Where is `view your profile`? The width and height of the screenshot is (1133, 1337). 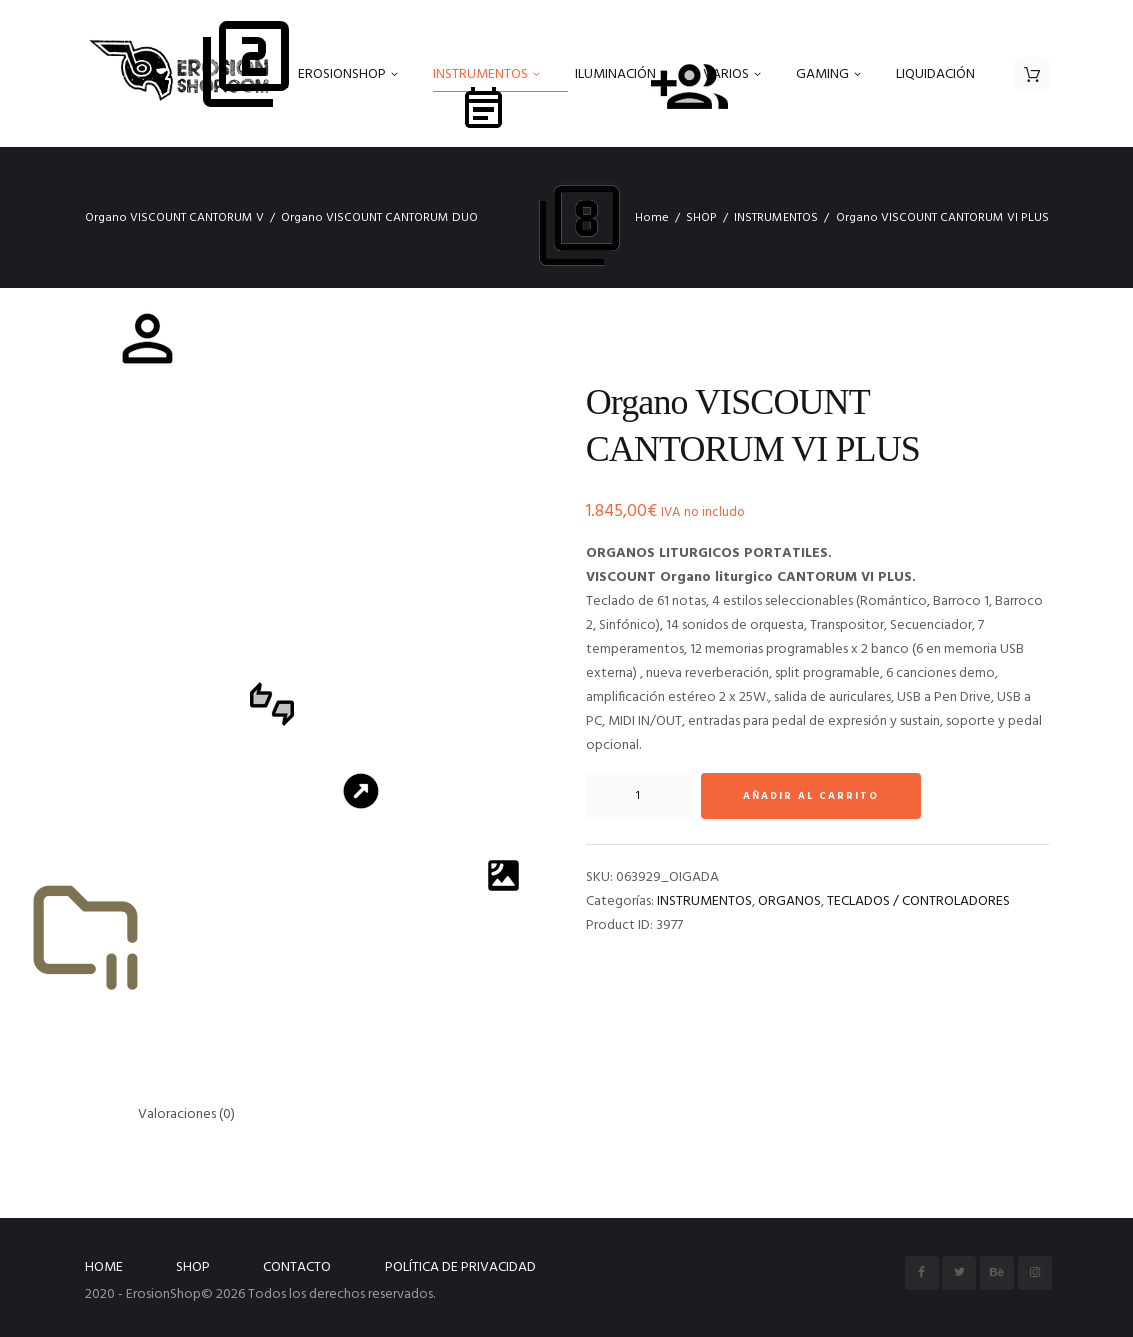
view your profile is located at coordinates (147, 338).